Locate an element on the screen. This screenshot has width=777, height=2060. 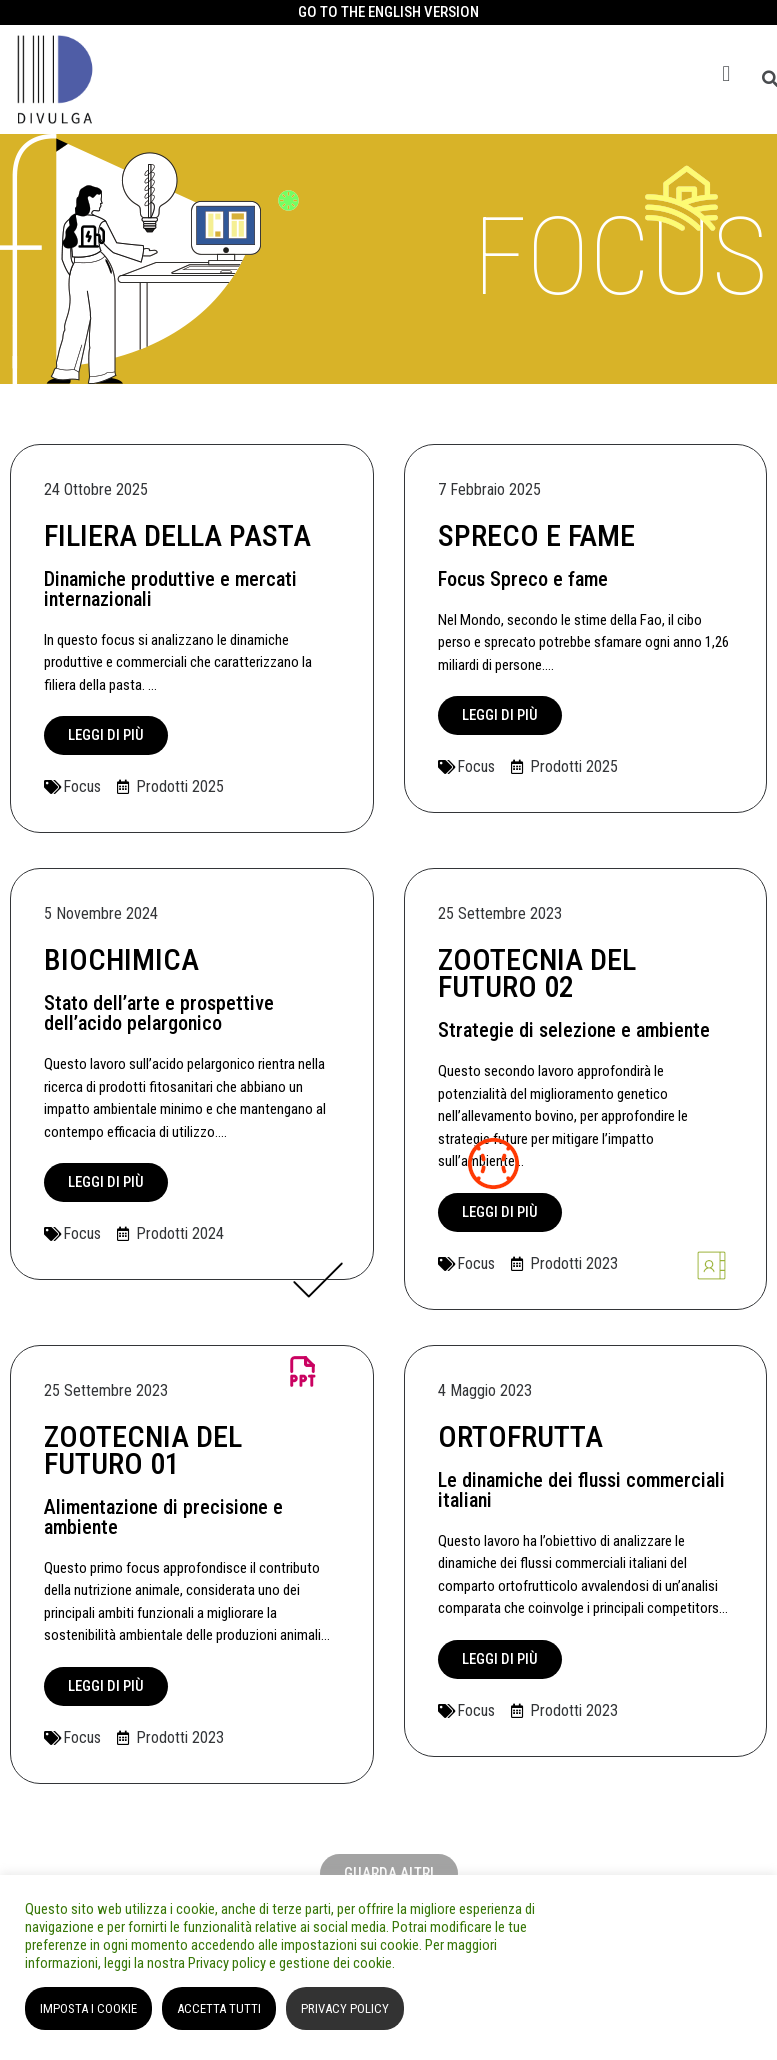
loading content in progress is located at coordinates (288, 200).